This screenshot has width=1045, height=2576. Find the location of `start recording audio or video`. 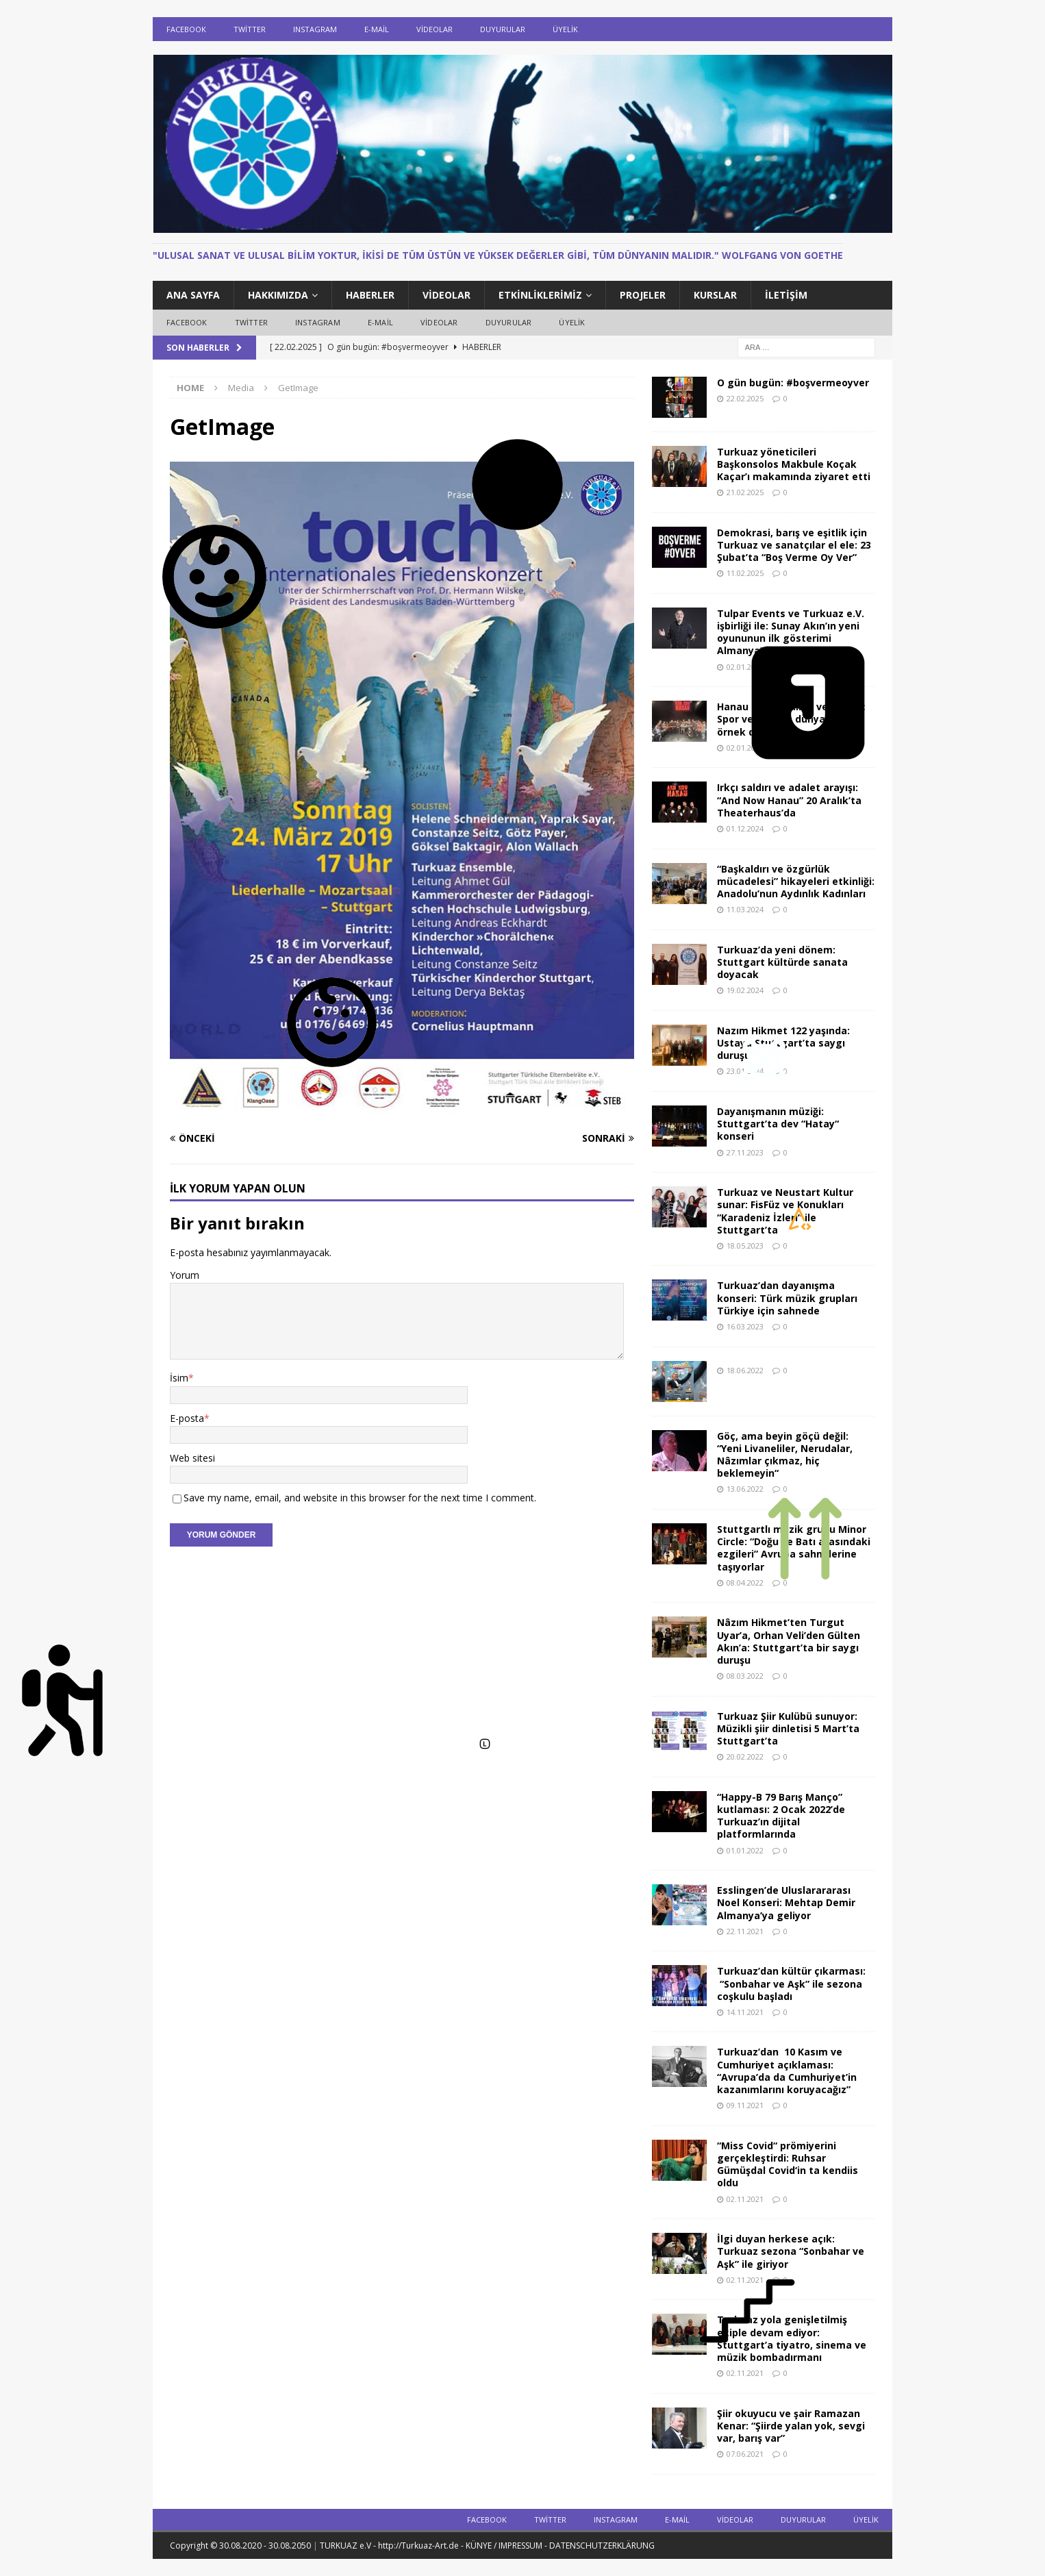

start recording audio or video is located at coordinates (517, 484).